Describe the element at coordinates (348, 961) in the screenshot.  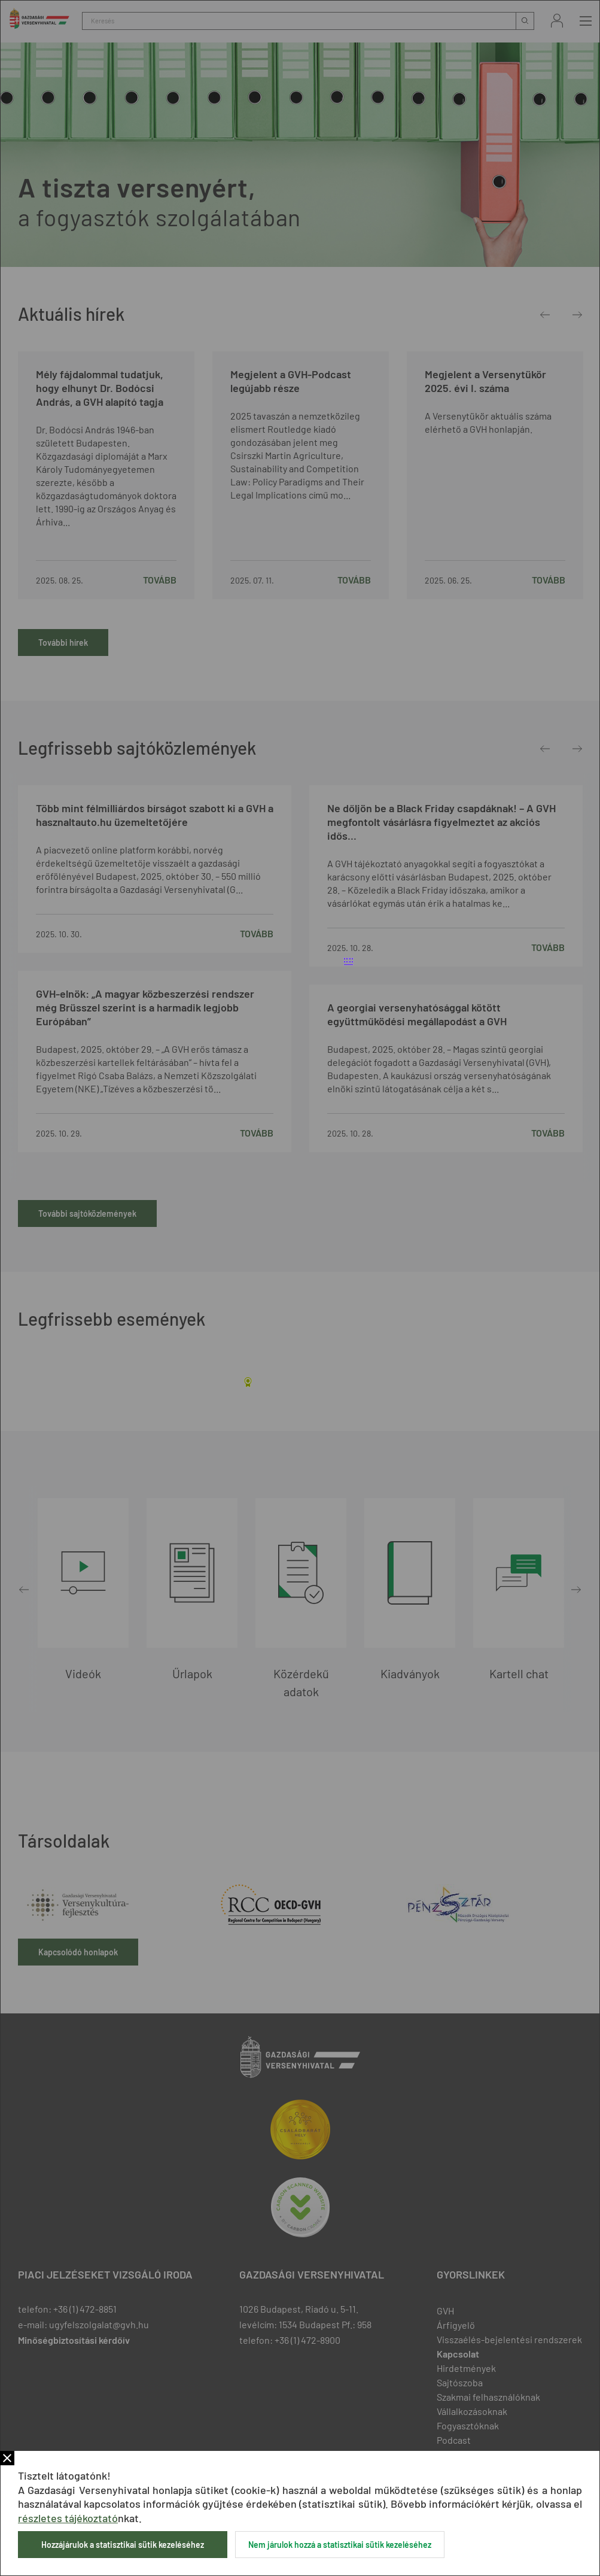
I see `open the on-screen keyboard` at that location.